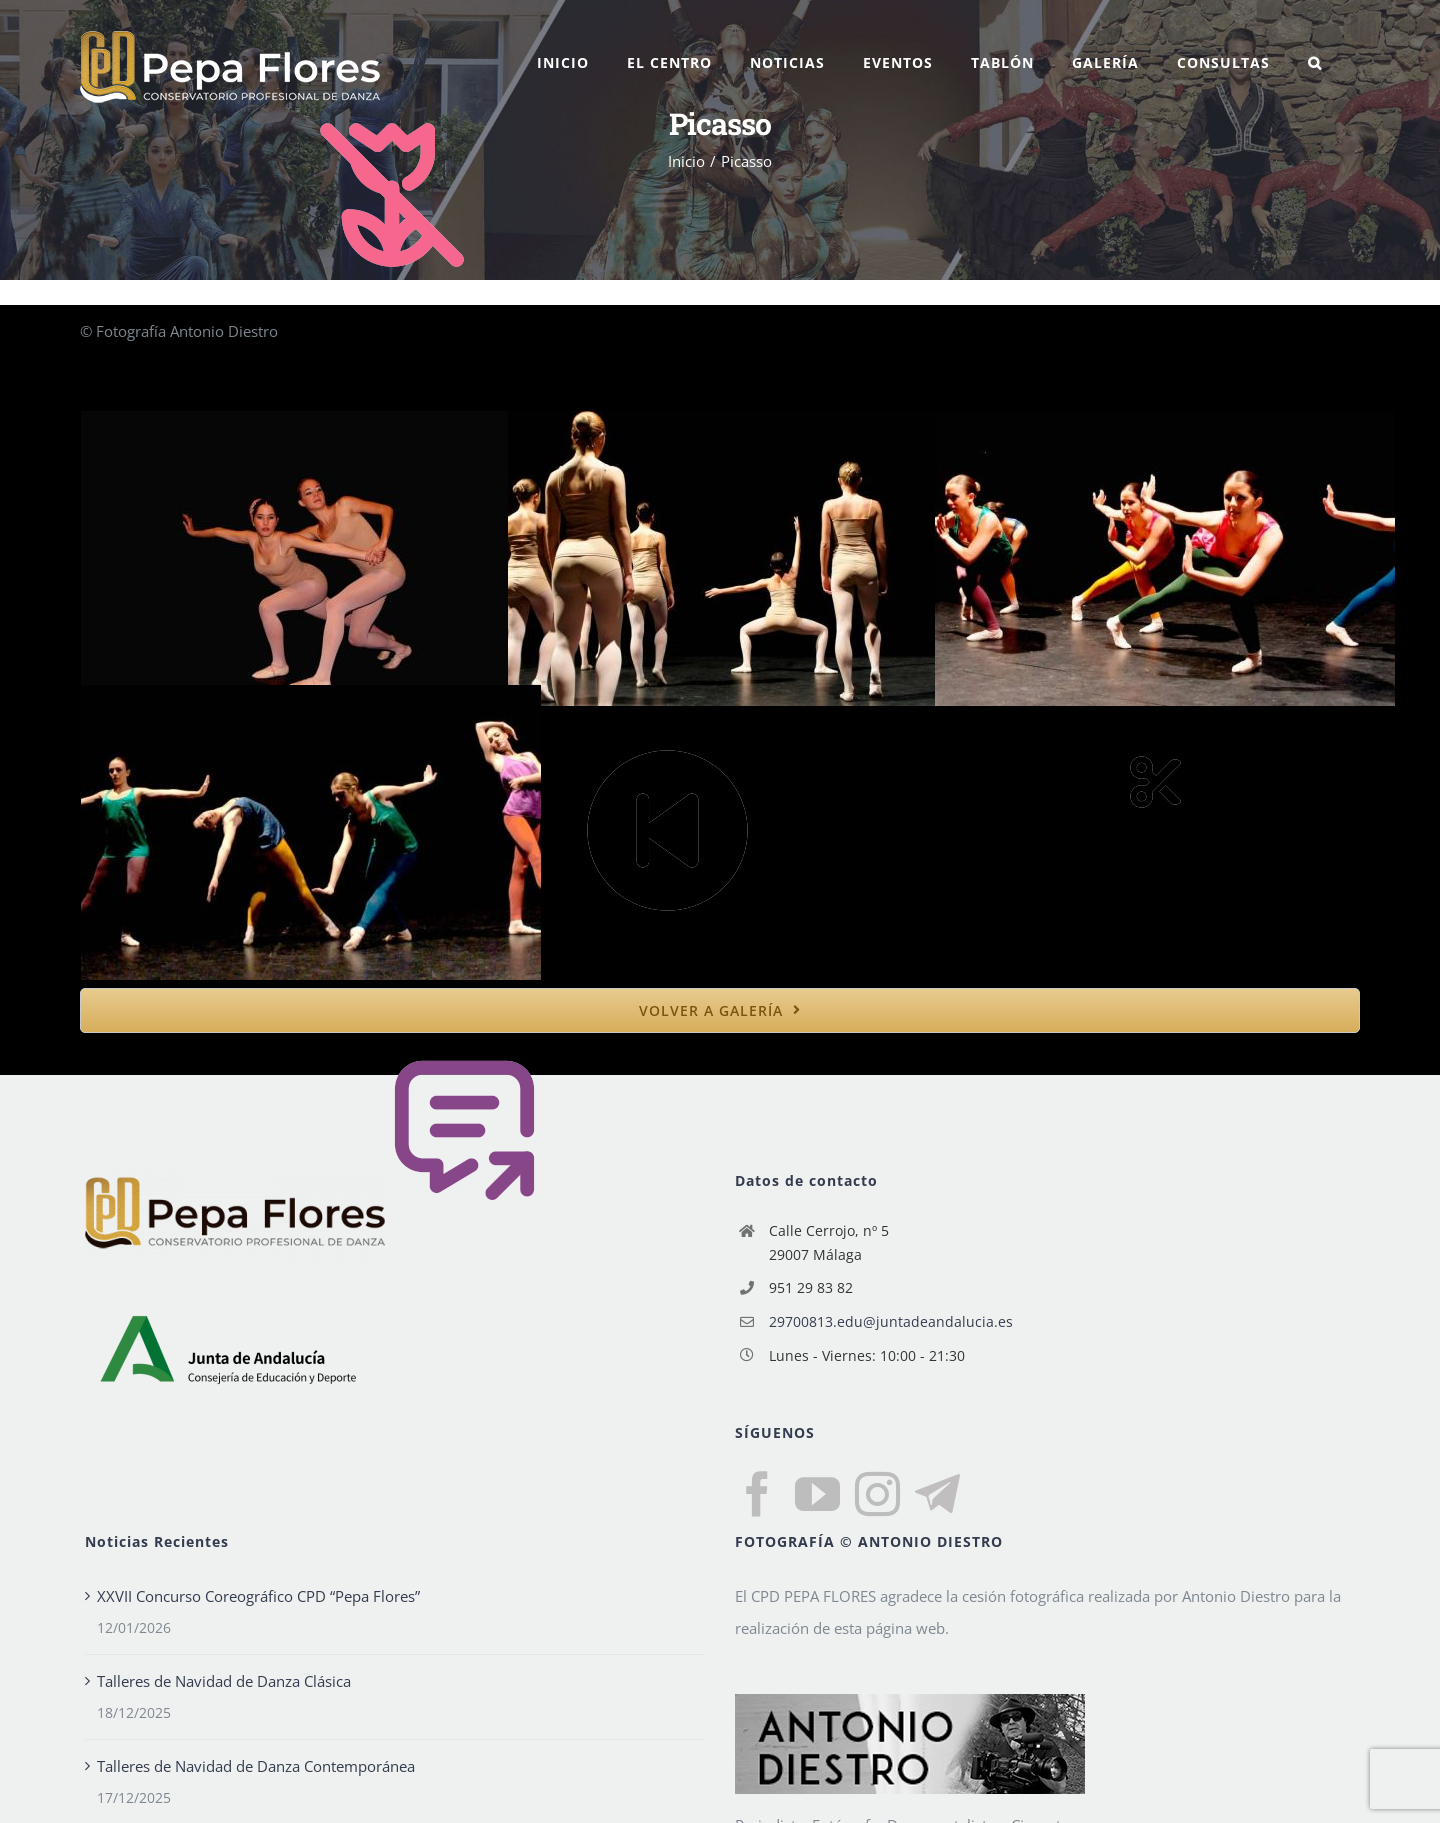 The width and height of the screenshot is (1440, 1823). Describe the element at coordinates (464, 1123) in the screenshot. I see `share a message or conversation` at that location.